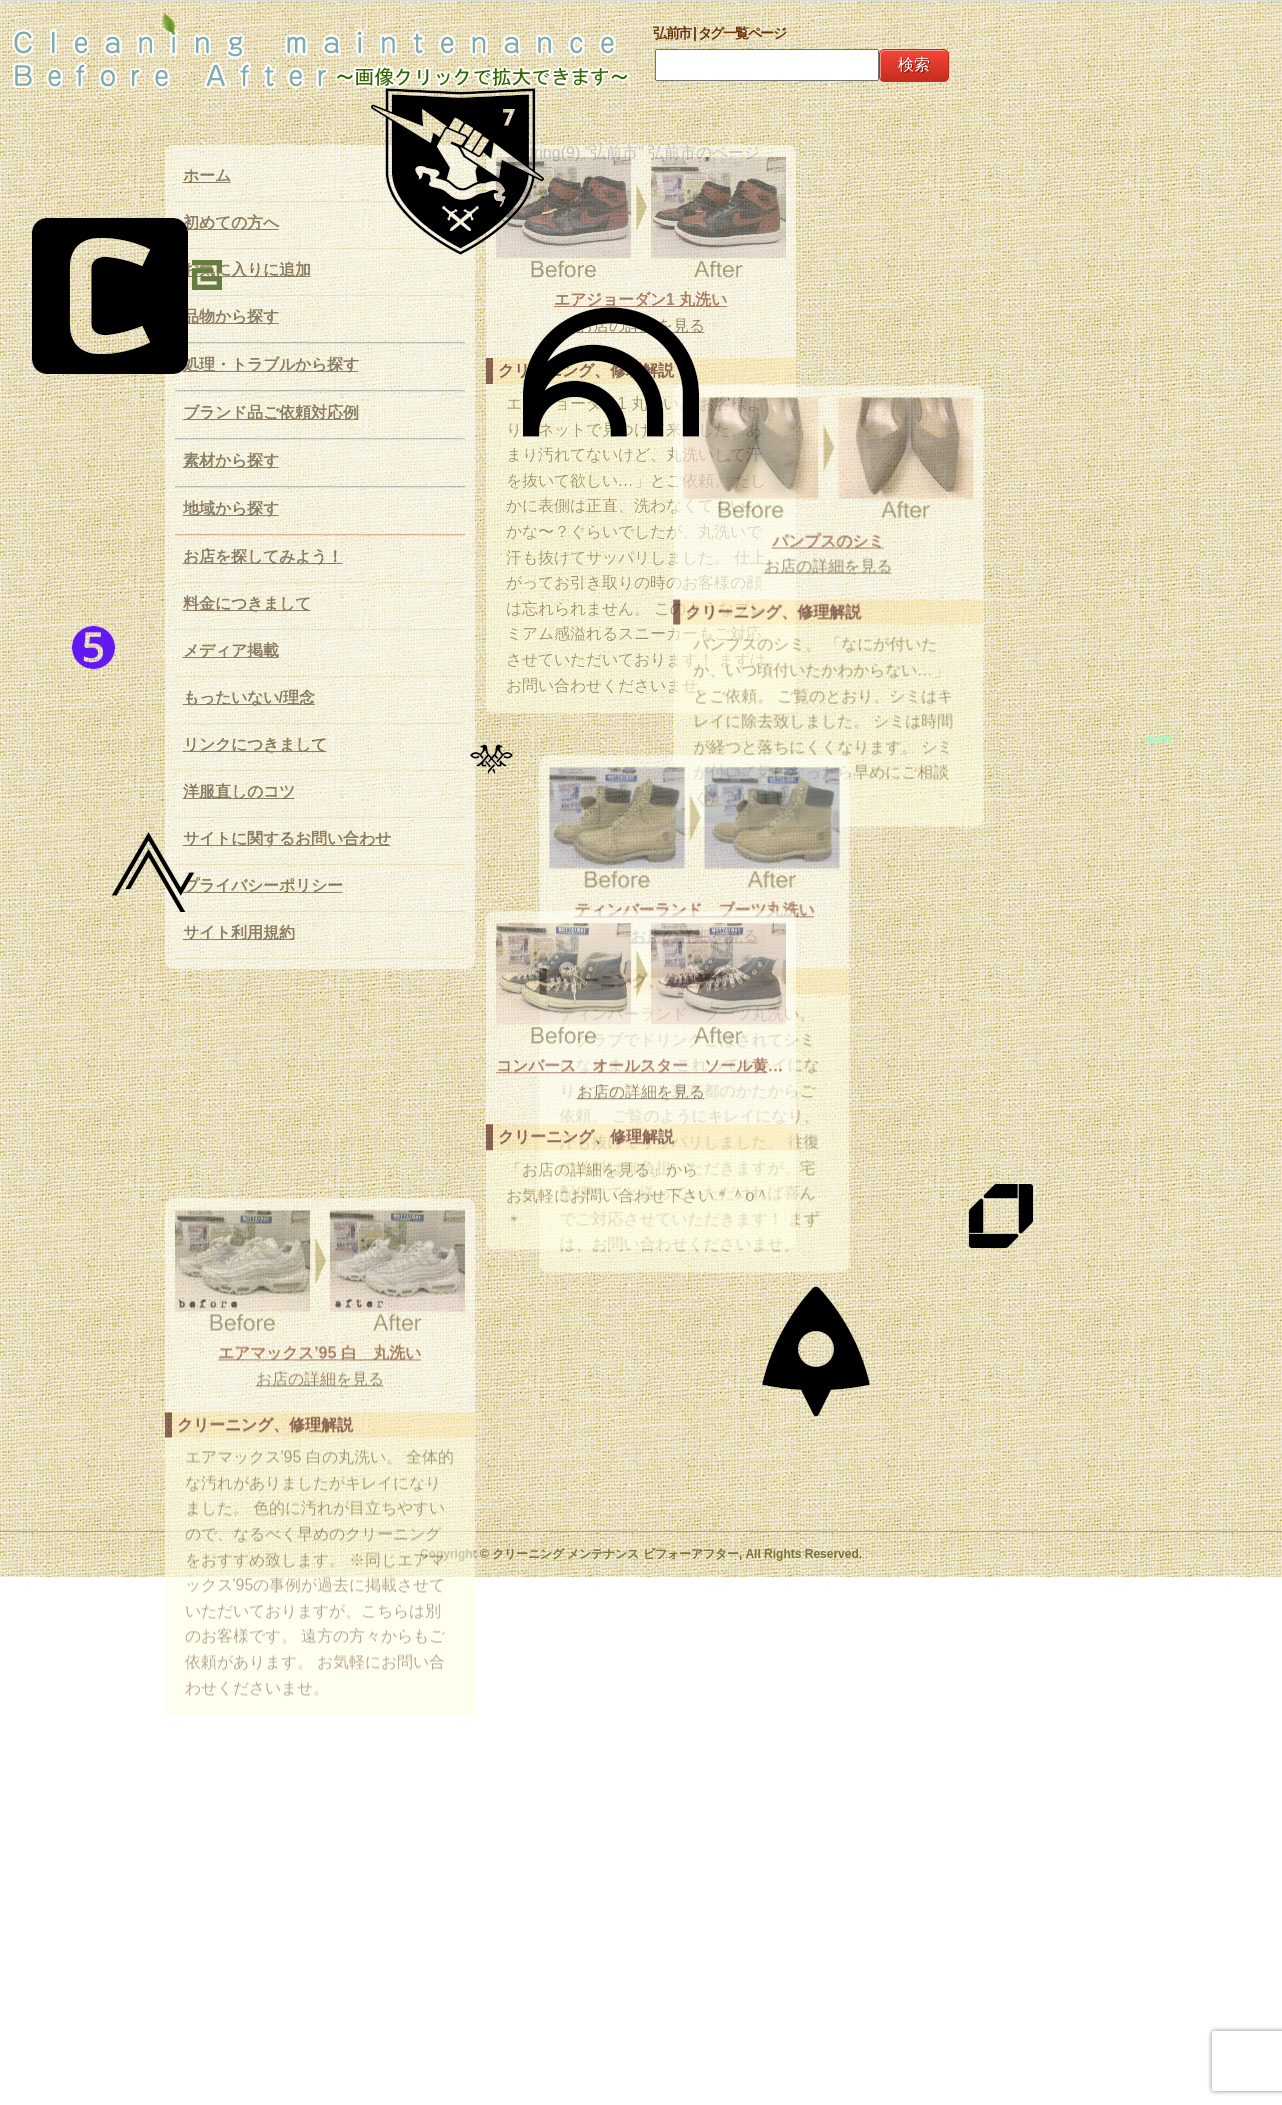 The width and height of the screenshot is (1282, 2105). What do you see at coordinates (457, 171) in the screenshot?
I see `visit bungie's official website or support page` at bounding box center [457, 171].